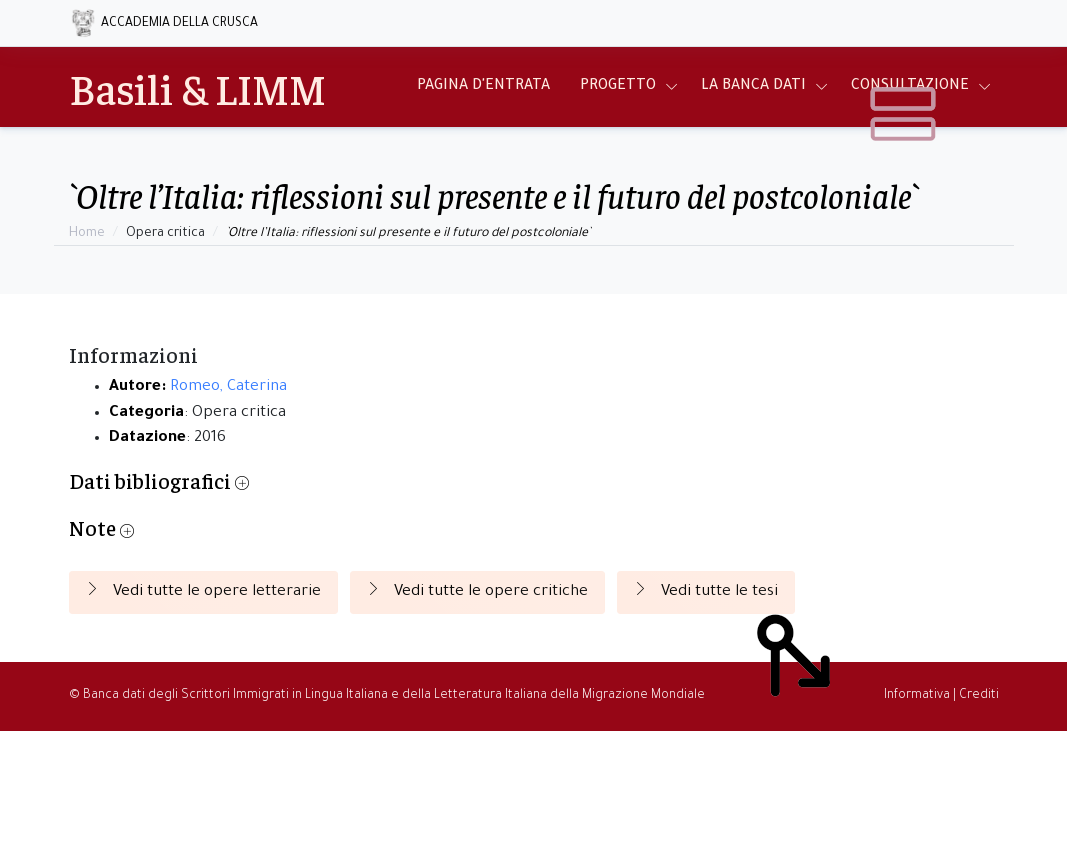 This screenshot has width=1067, height=847. I want to click on take the first right exit at the roundabout, so click(793, 655).